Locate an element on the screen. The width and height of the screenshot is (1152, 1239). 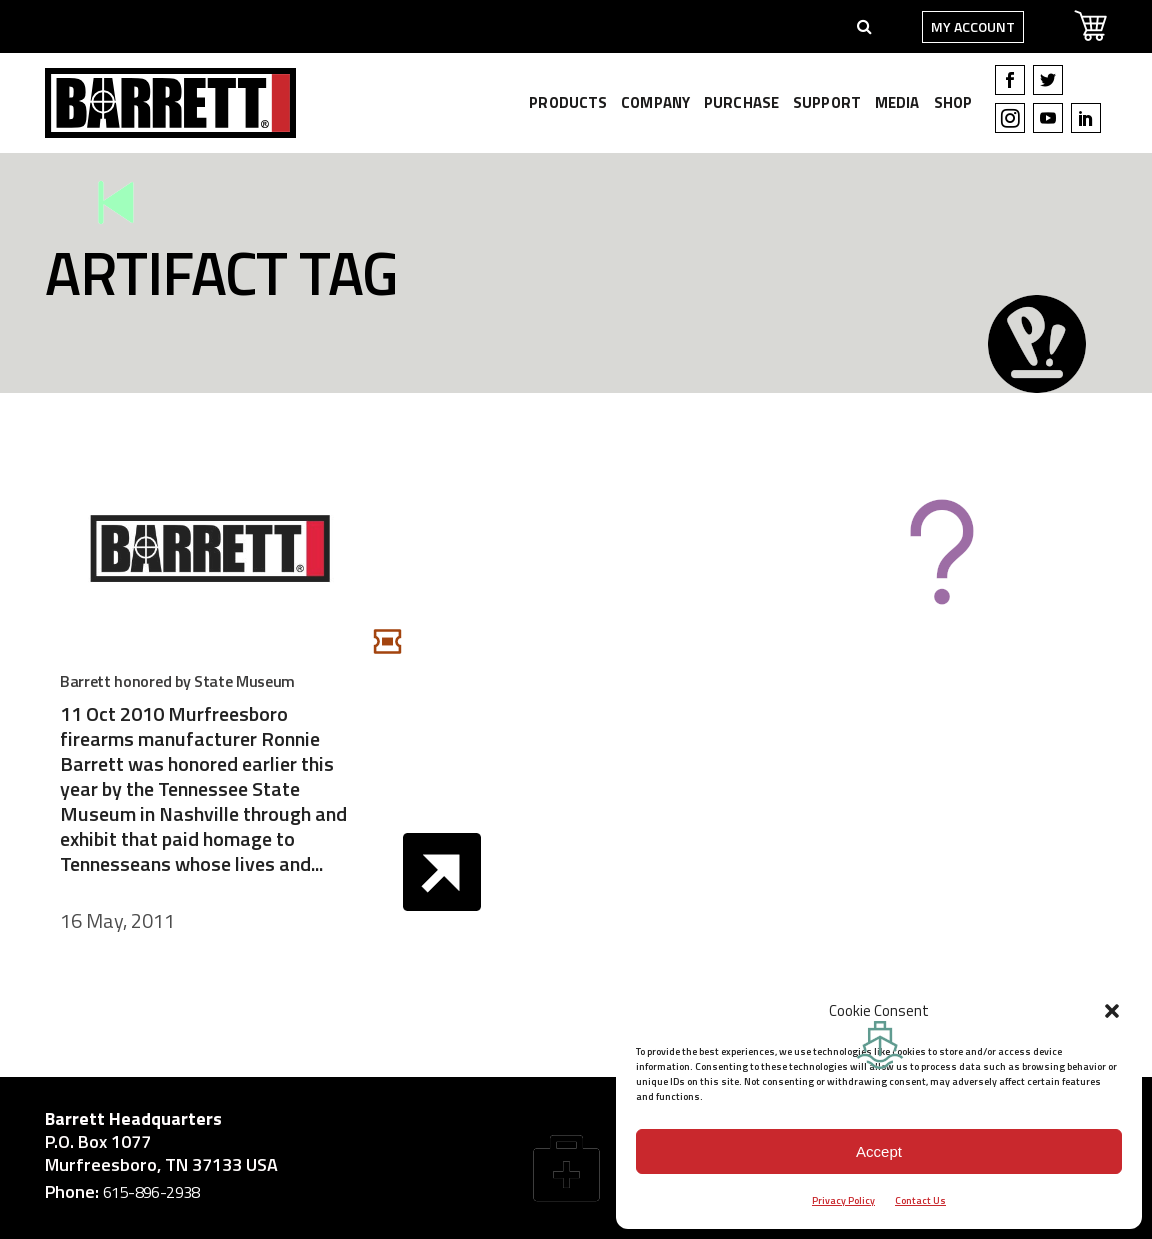
access help or support information is located at coordinates (942, 552).